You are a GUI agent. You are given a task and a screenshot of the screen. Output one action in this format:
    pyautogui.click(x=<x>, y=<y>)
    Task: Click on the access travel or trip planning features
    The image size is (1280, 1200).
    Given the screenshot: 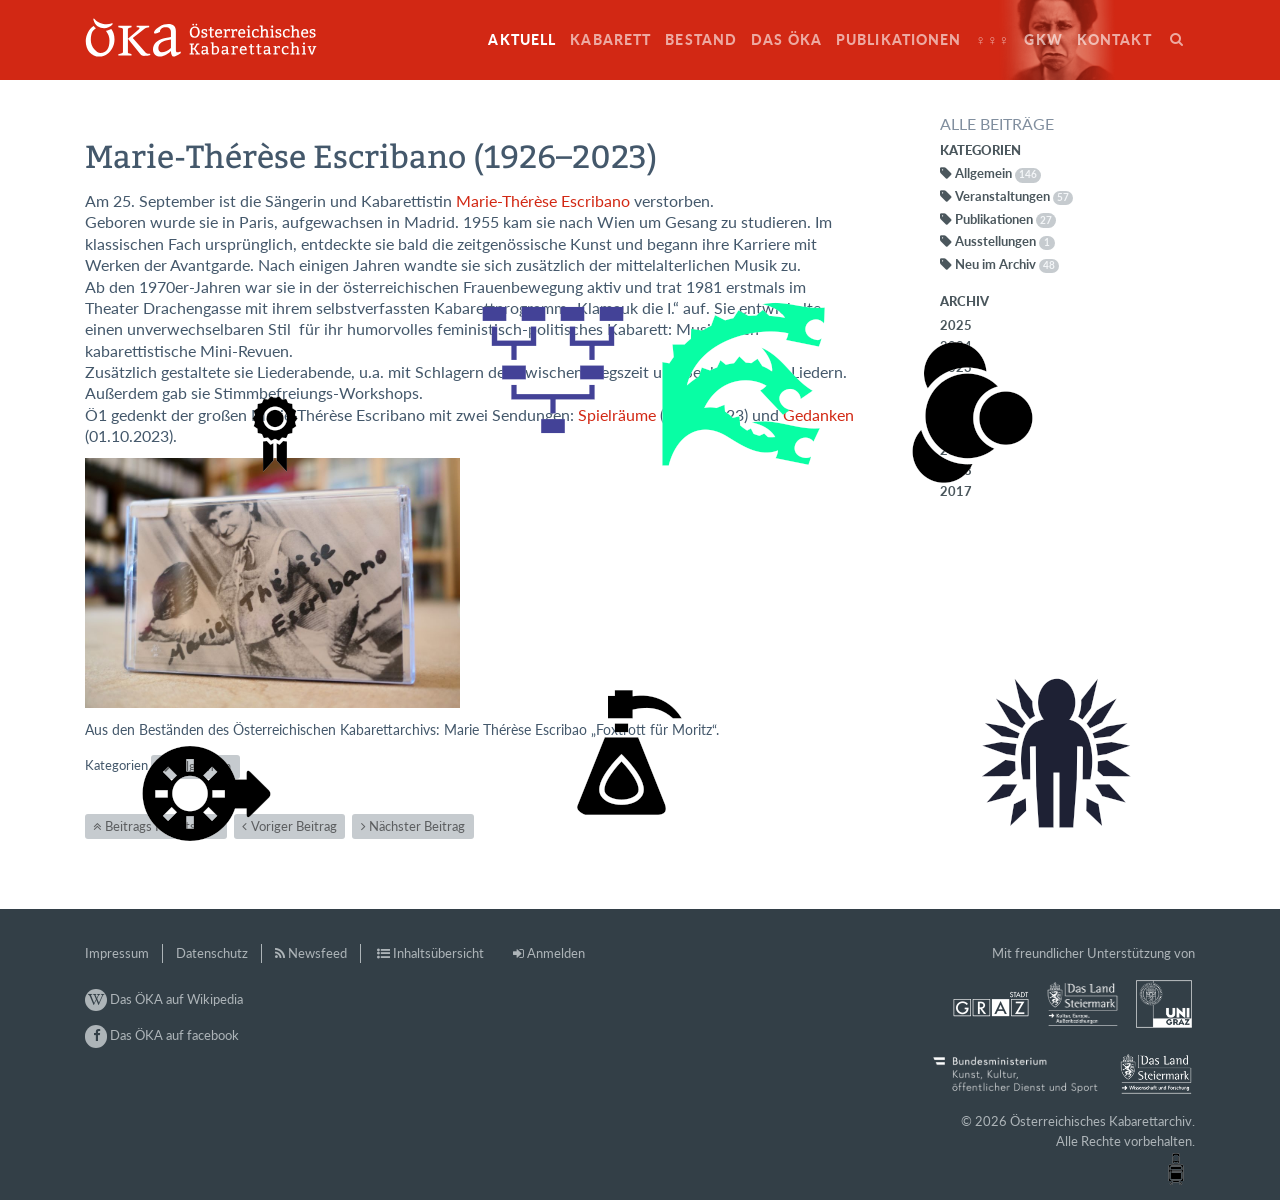 What is the action you would take?
    pyautogui.click(x=1176, y=1169)
    